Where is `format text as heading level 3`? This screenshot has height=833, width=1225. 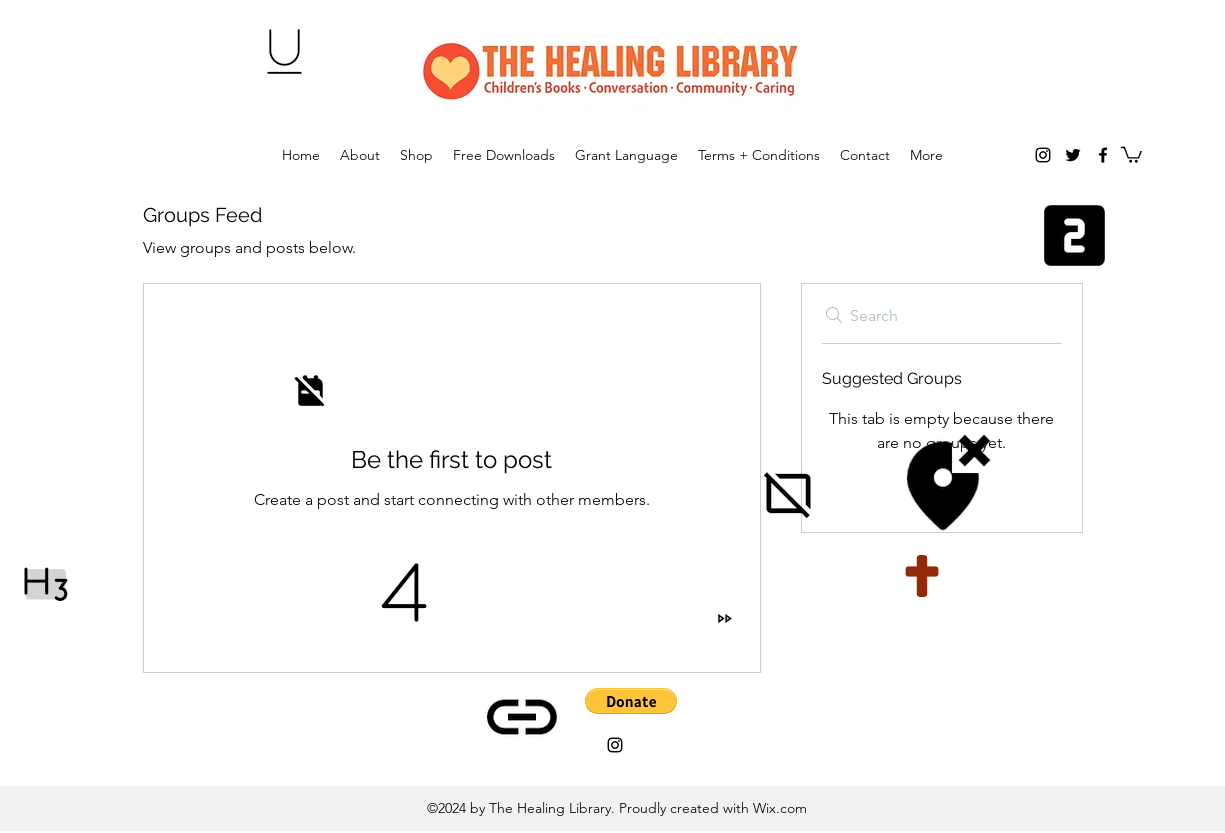
format text as heading level 3 is located at coordinates (43, 583).